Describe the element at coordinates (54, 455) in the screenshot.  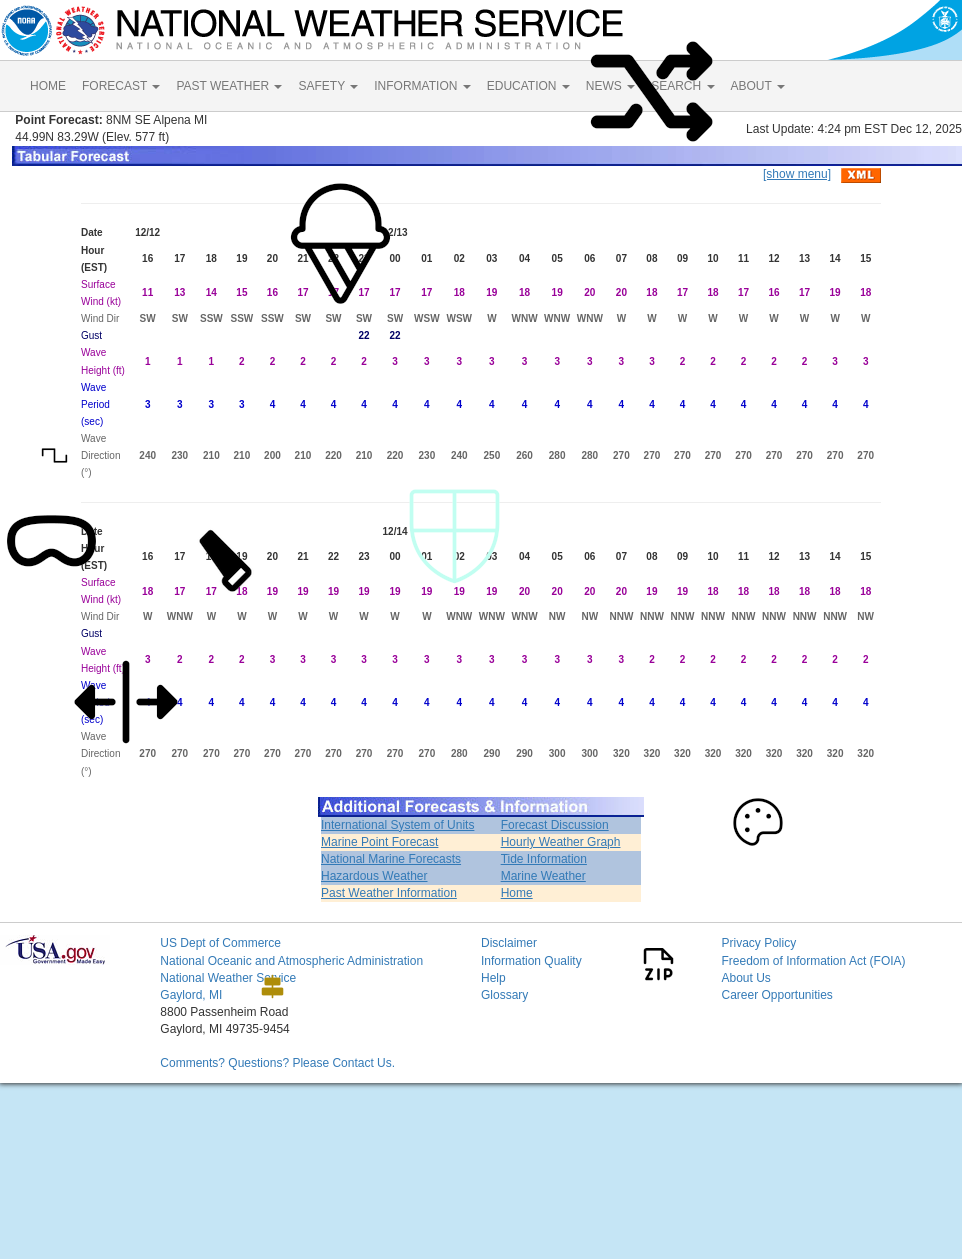
I see `toggle square wave audio signal` at that location.